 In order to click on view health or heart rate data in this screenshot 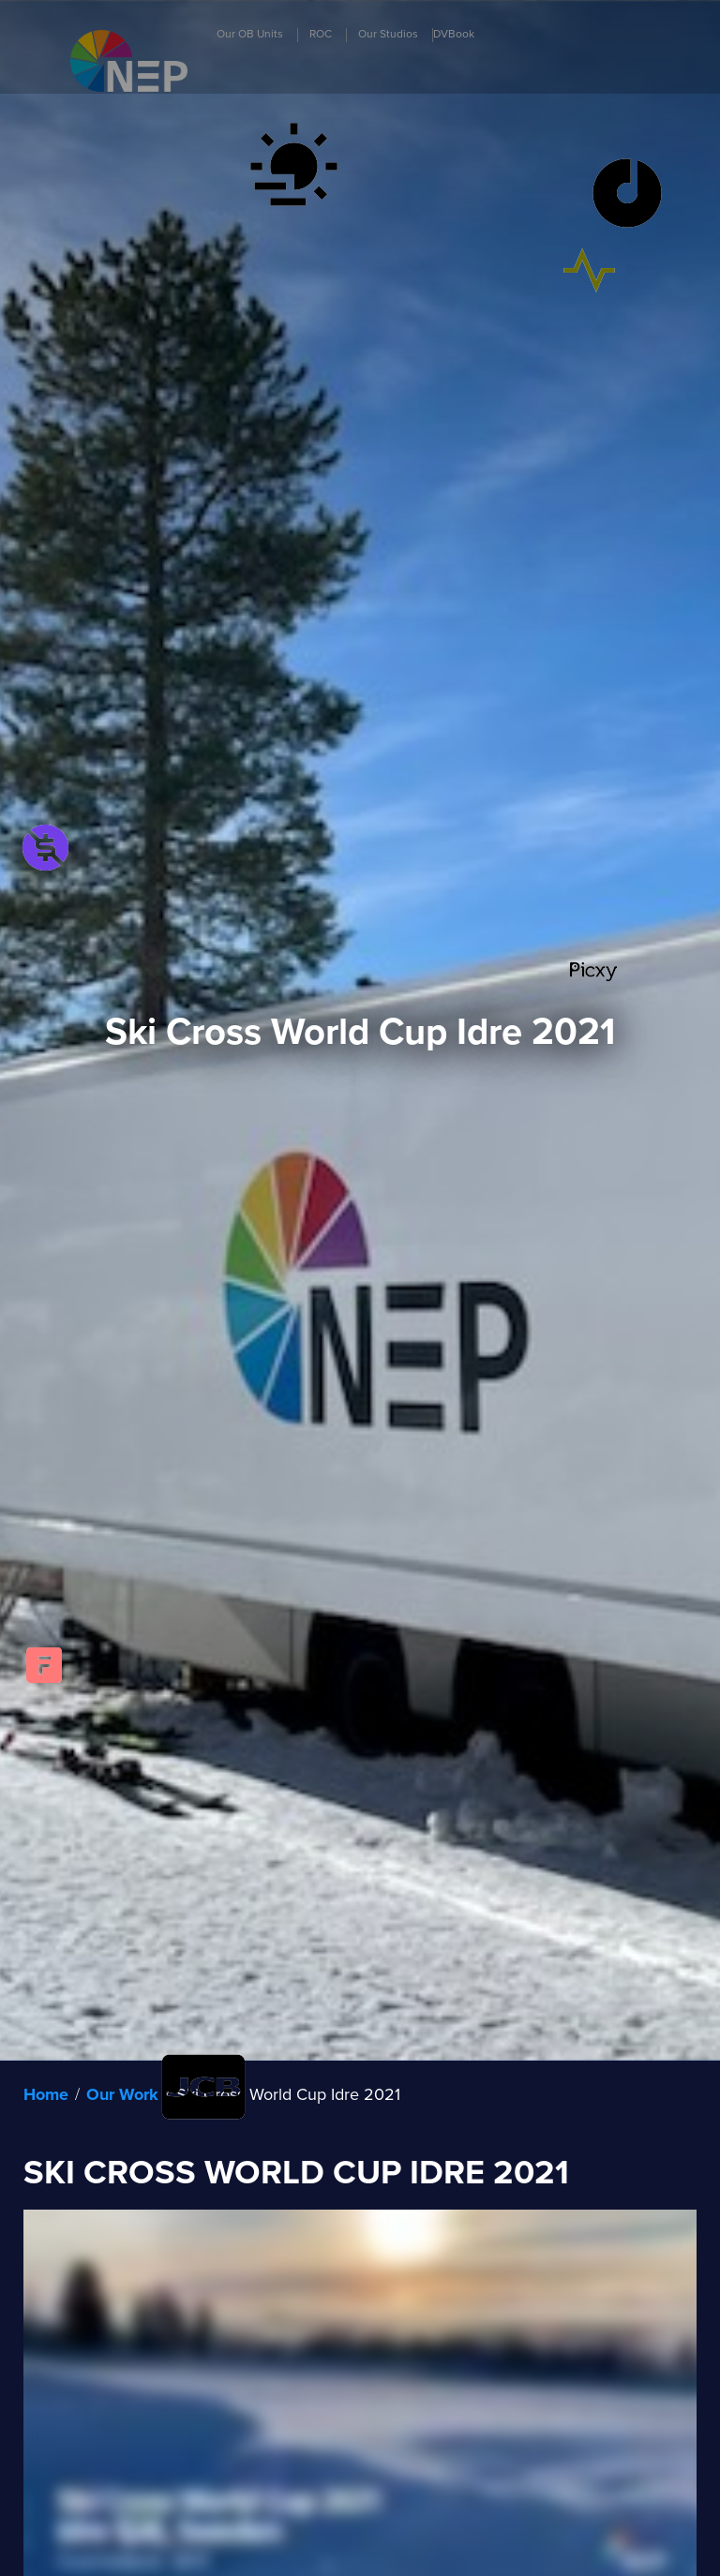, I will do `click(589, 270)`.